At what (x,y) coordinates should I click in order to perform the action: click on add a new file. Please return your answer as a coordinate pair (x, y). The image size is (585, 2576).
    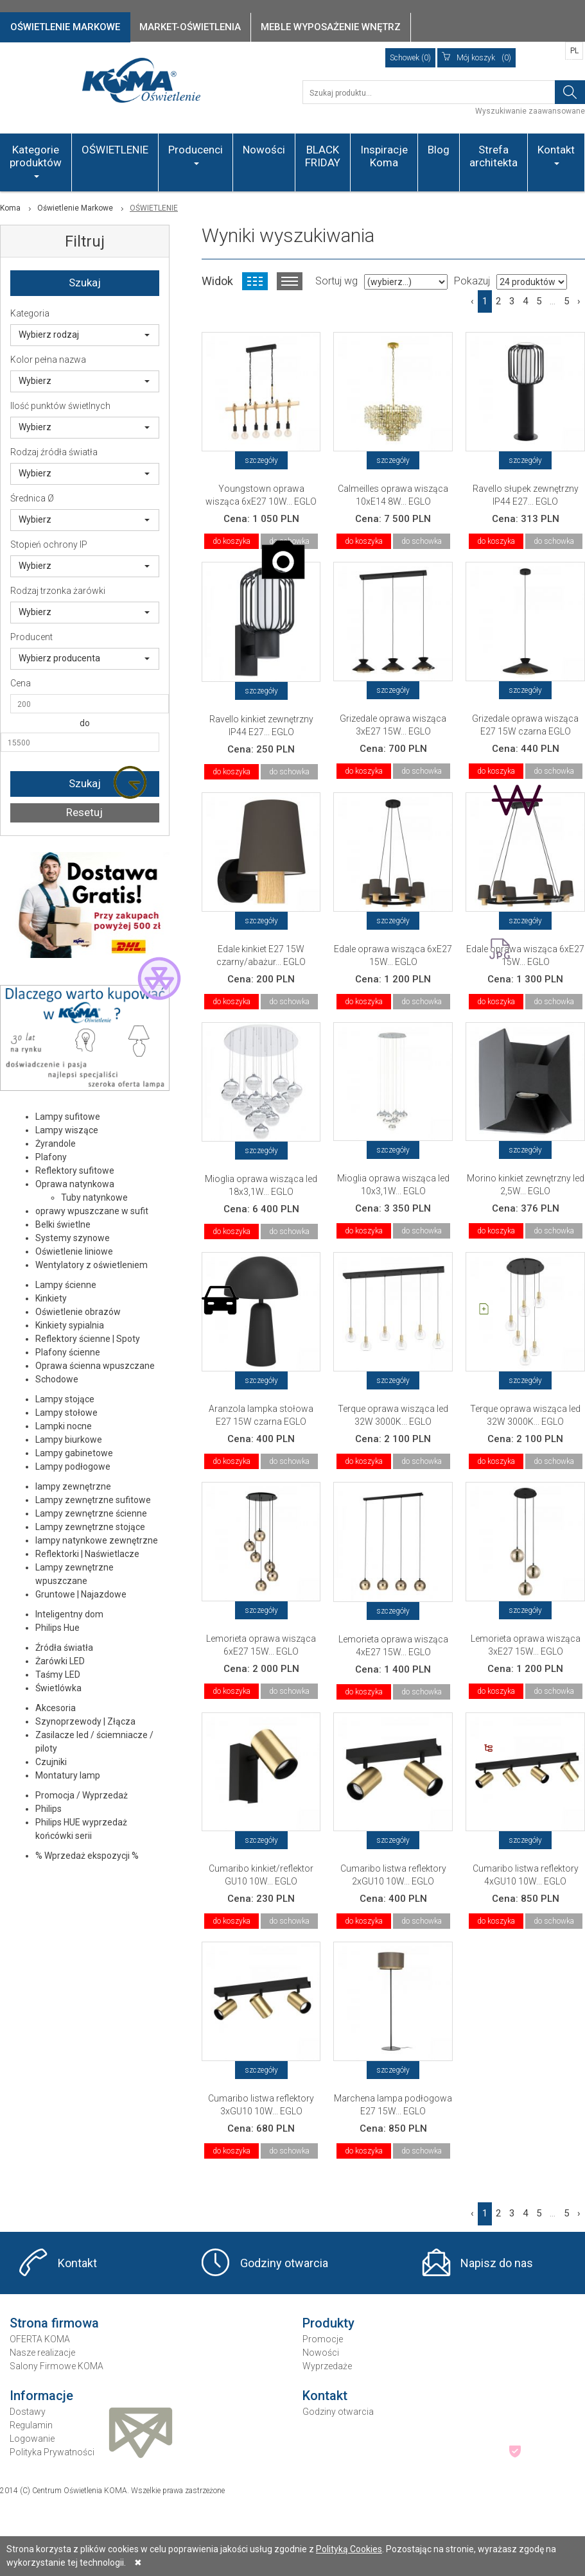
    Looking at the image, I should click on (484, 1309).